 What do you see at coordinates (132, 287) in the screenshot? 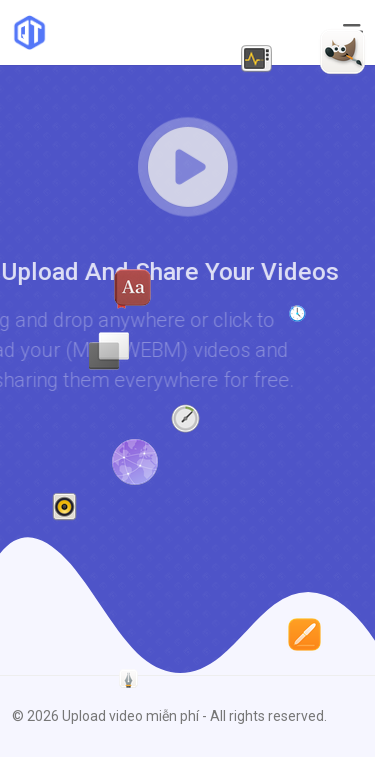
I see `open the dictionary app` at bounding box center [132, 287].